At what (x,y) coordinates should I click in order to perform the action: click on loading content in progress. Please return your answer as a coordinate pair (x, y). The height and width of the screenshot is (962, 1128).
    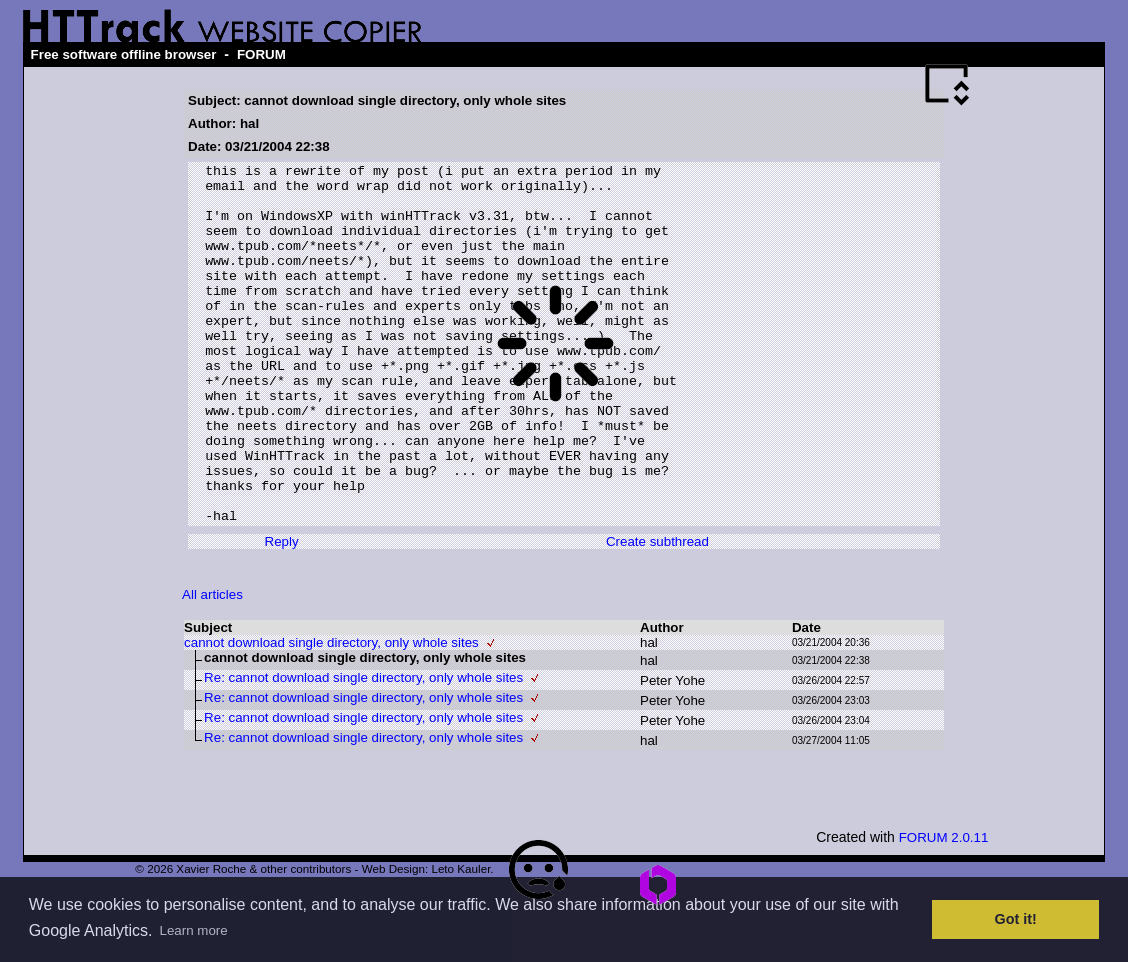
    Looking at the image, I should click on (555, 343).